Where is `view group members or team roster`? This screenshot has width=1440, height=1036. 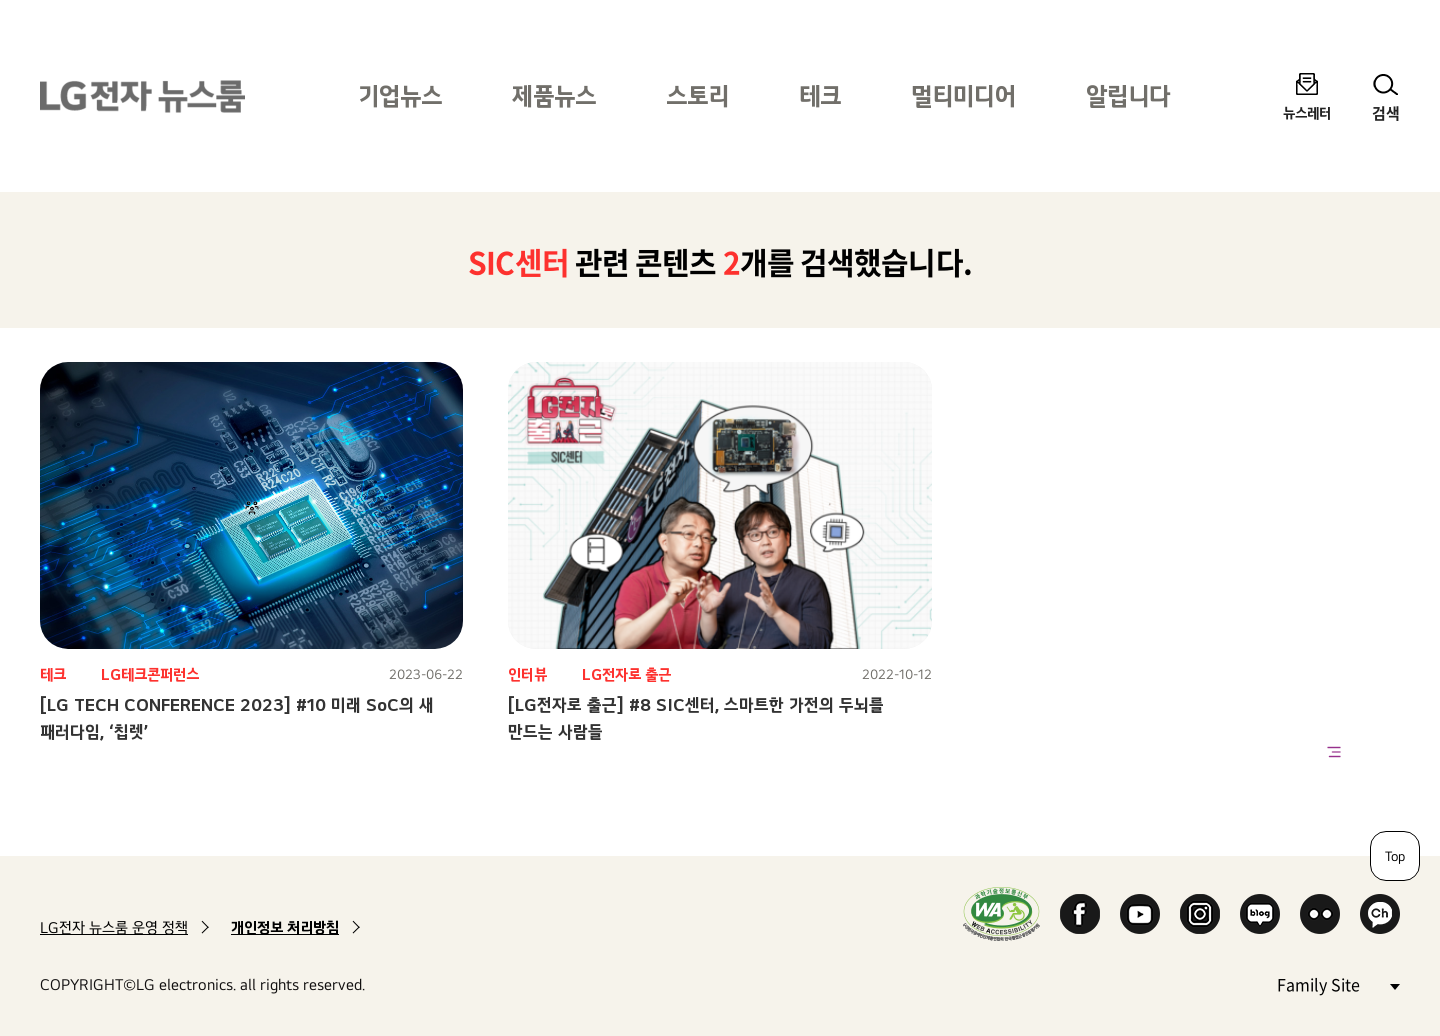
view group members or team roster is located at coordinates (252, 508).